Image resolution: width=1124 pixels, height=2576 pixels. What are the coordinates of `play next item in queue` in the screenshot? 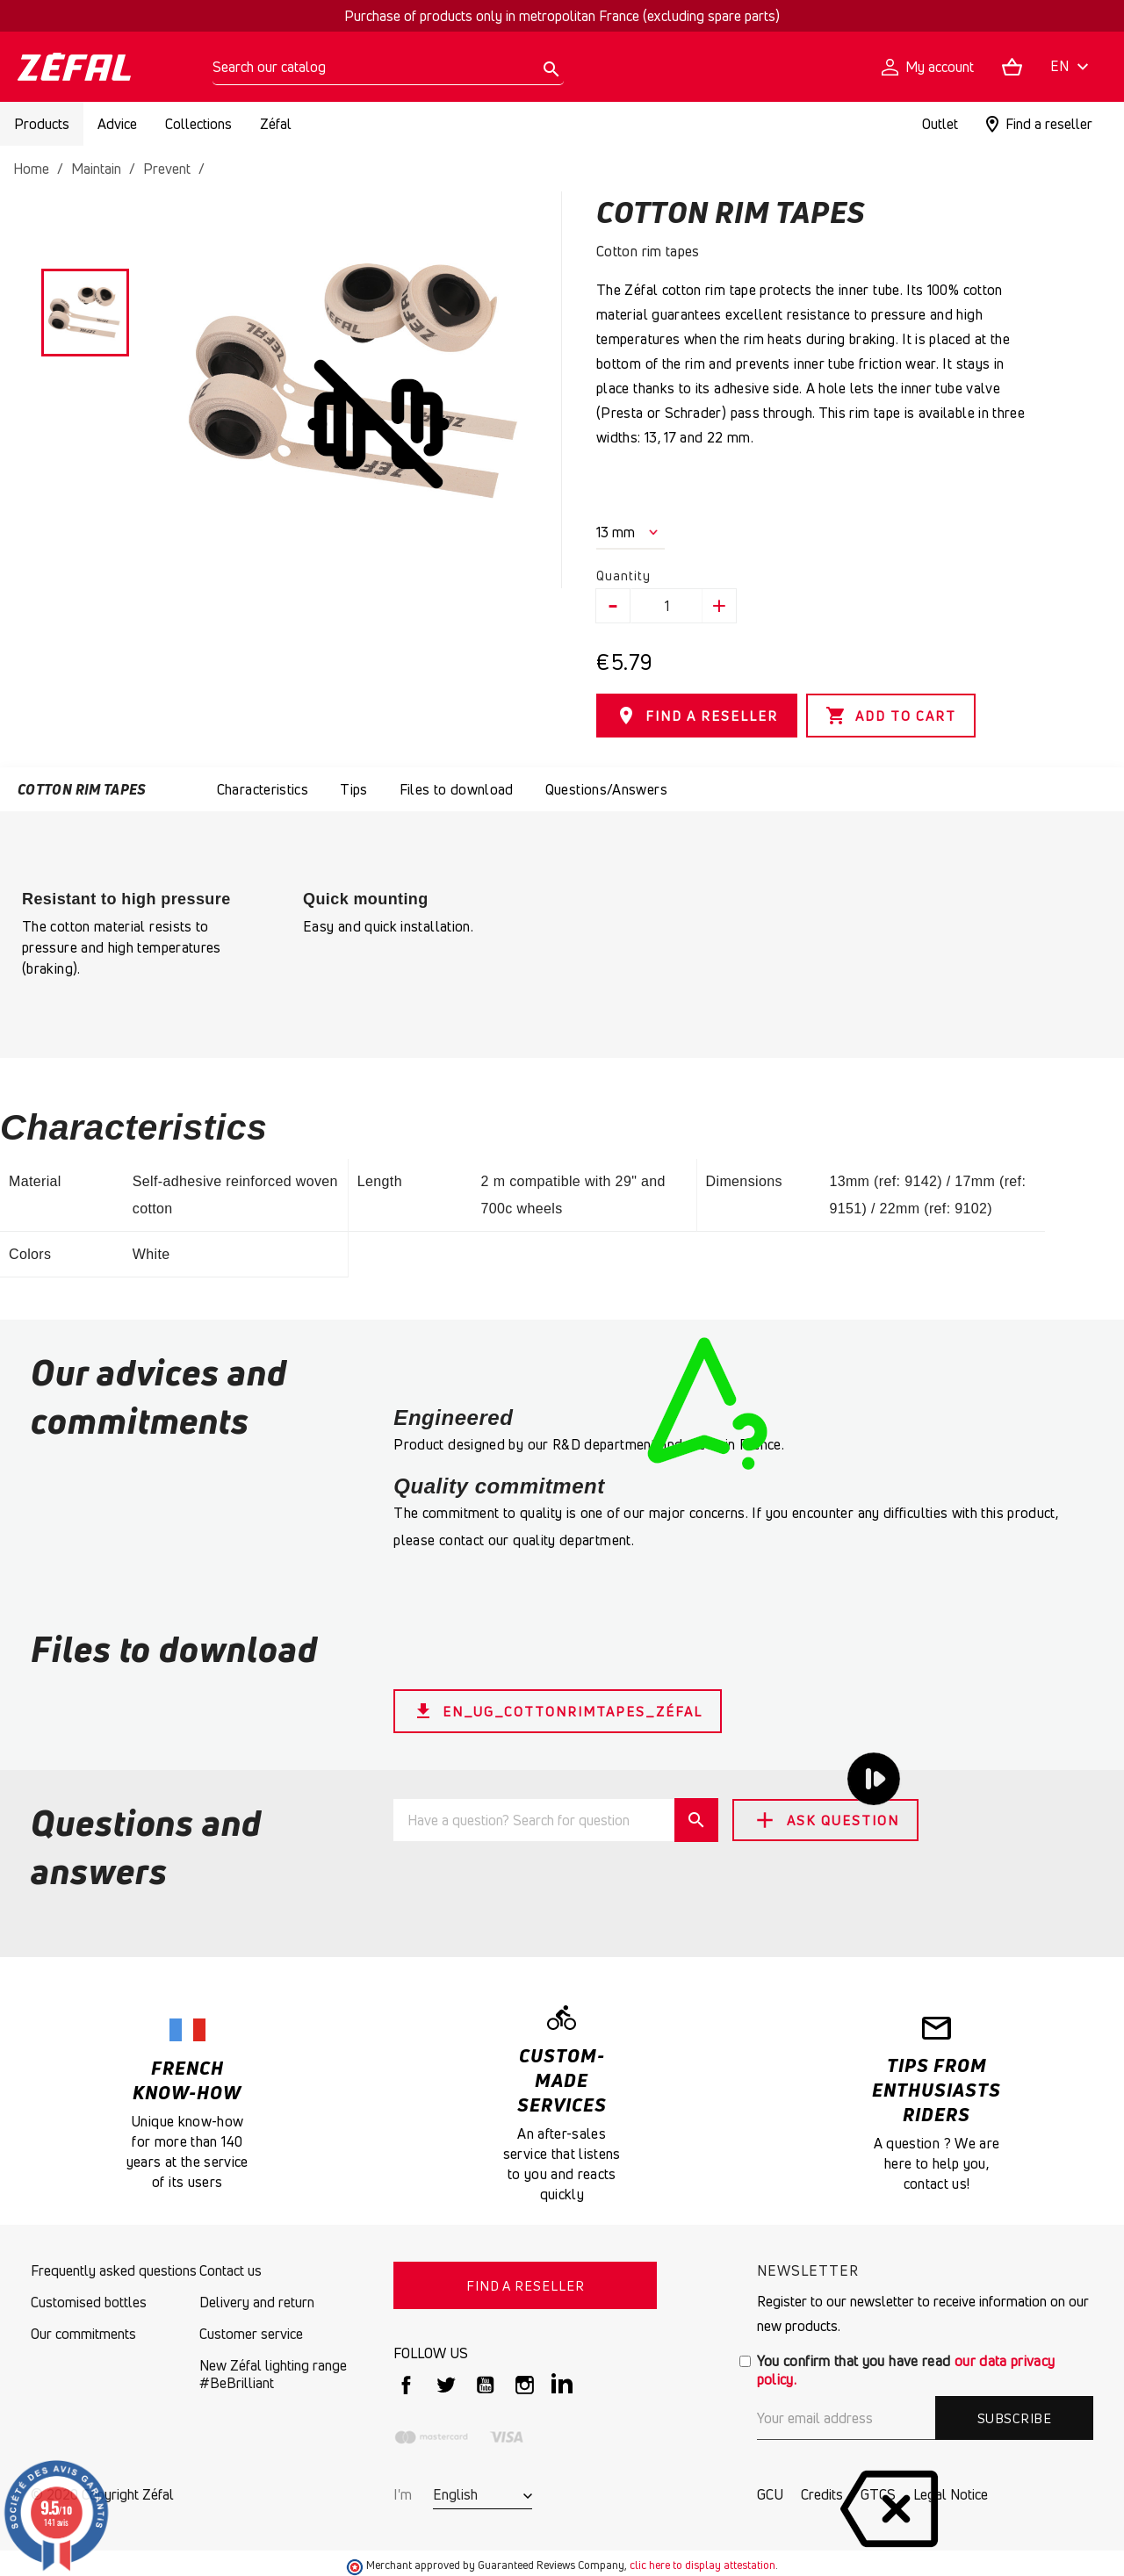 It's located at (874, 1779).